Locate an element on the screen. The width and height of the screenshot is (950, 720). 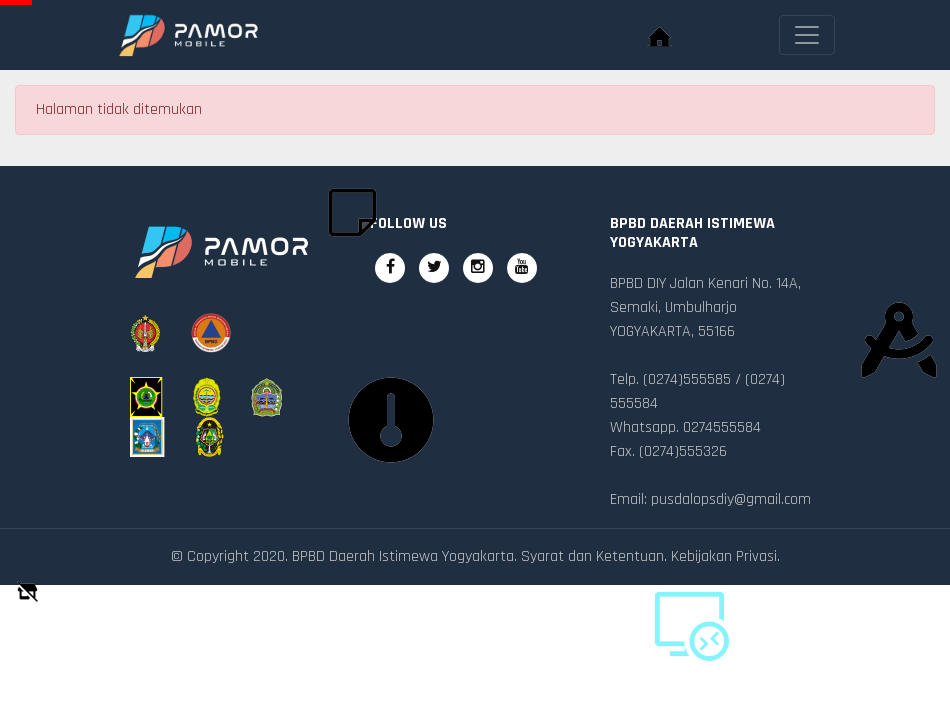
navigate to home screen is located at coordinates (659, 37).